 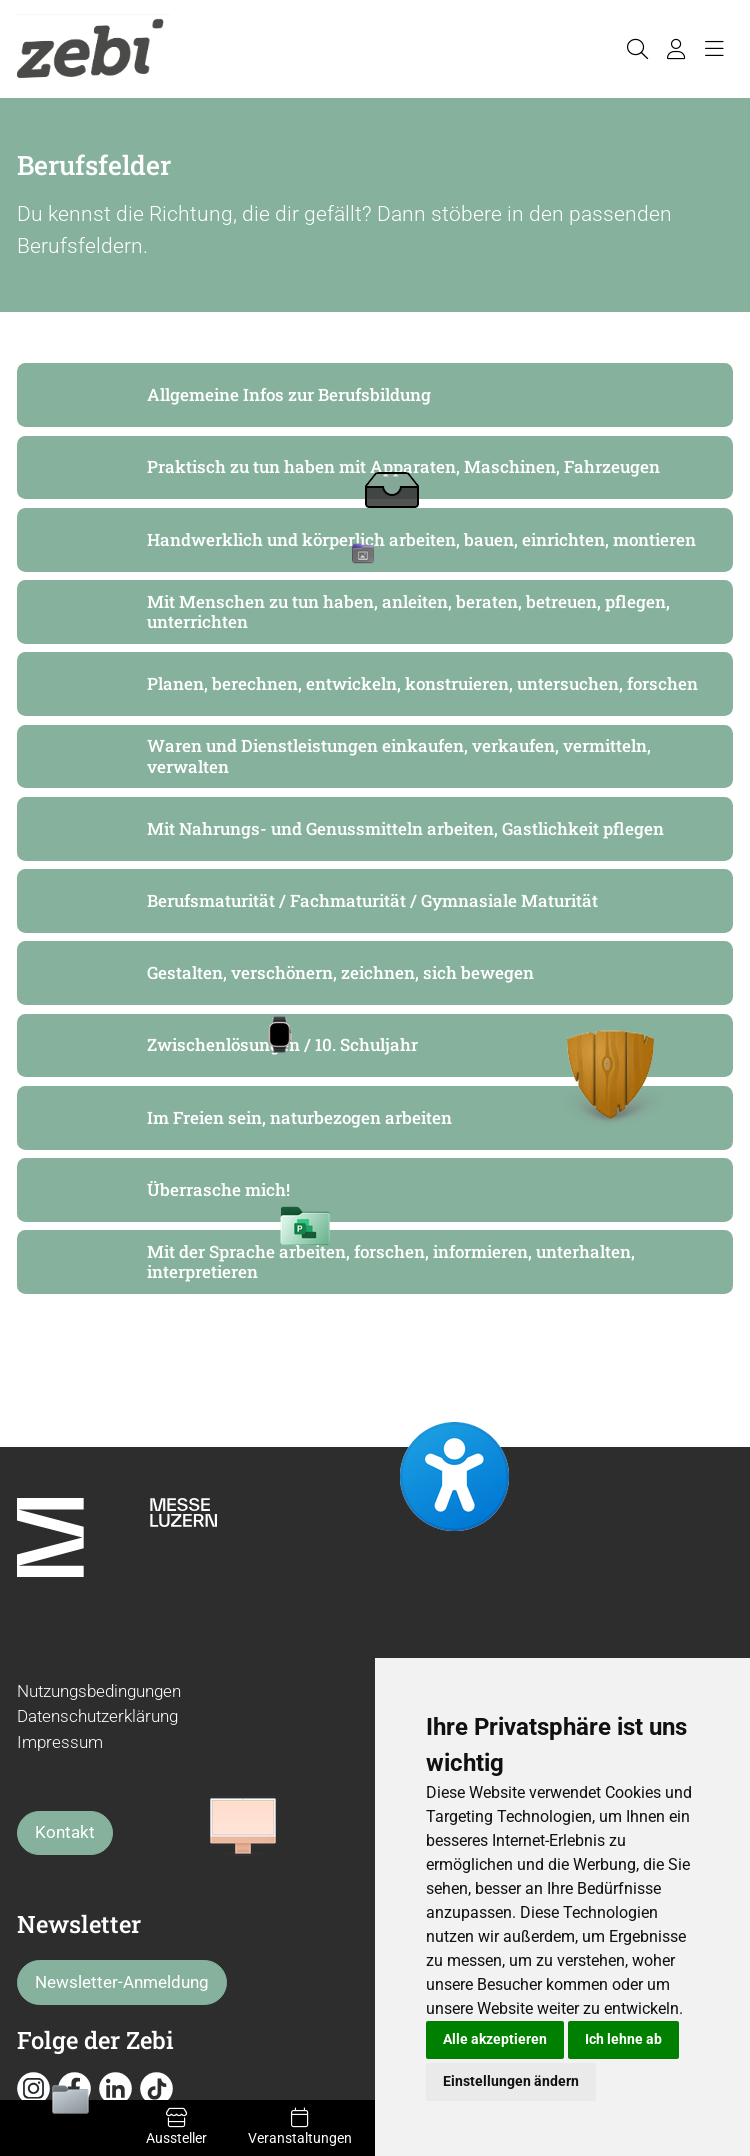 I want to click on open your pictures folder, so click(x=363, y=553).